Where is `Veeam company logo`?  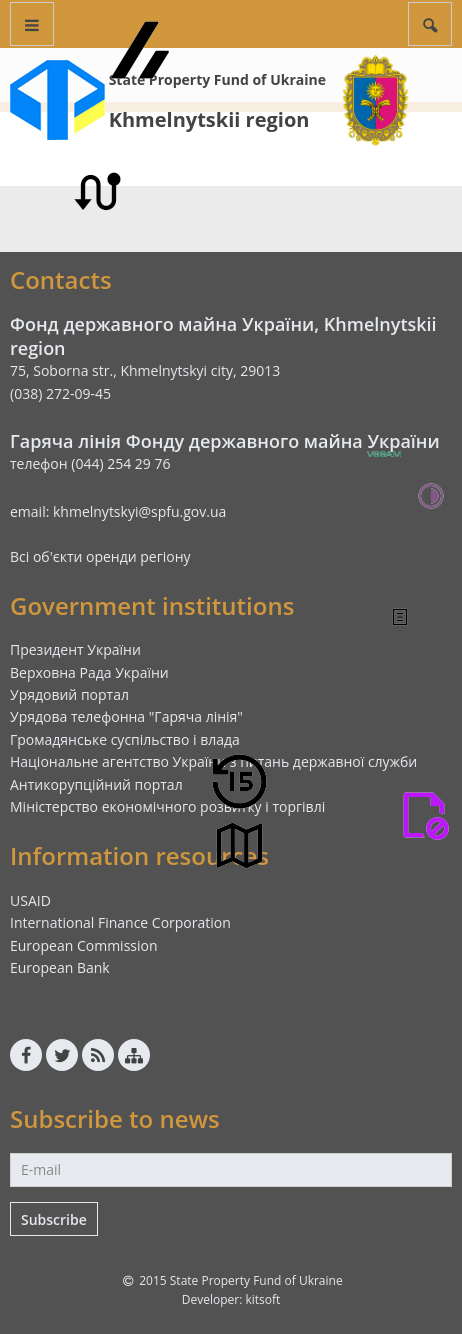 Veeam company logo is located at coordinates (384, 454).